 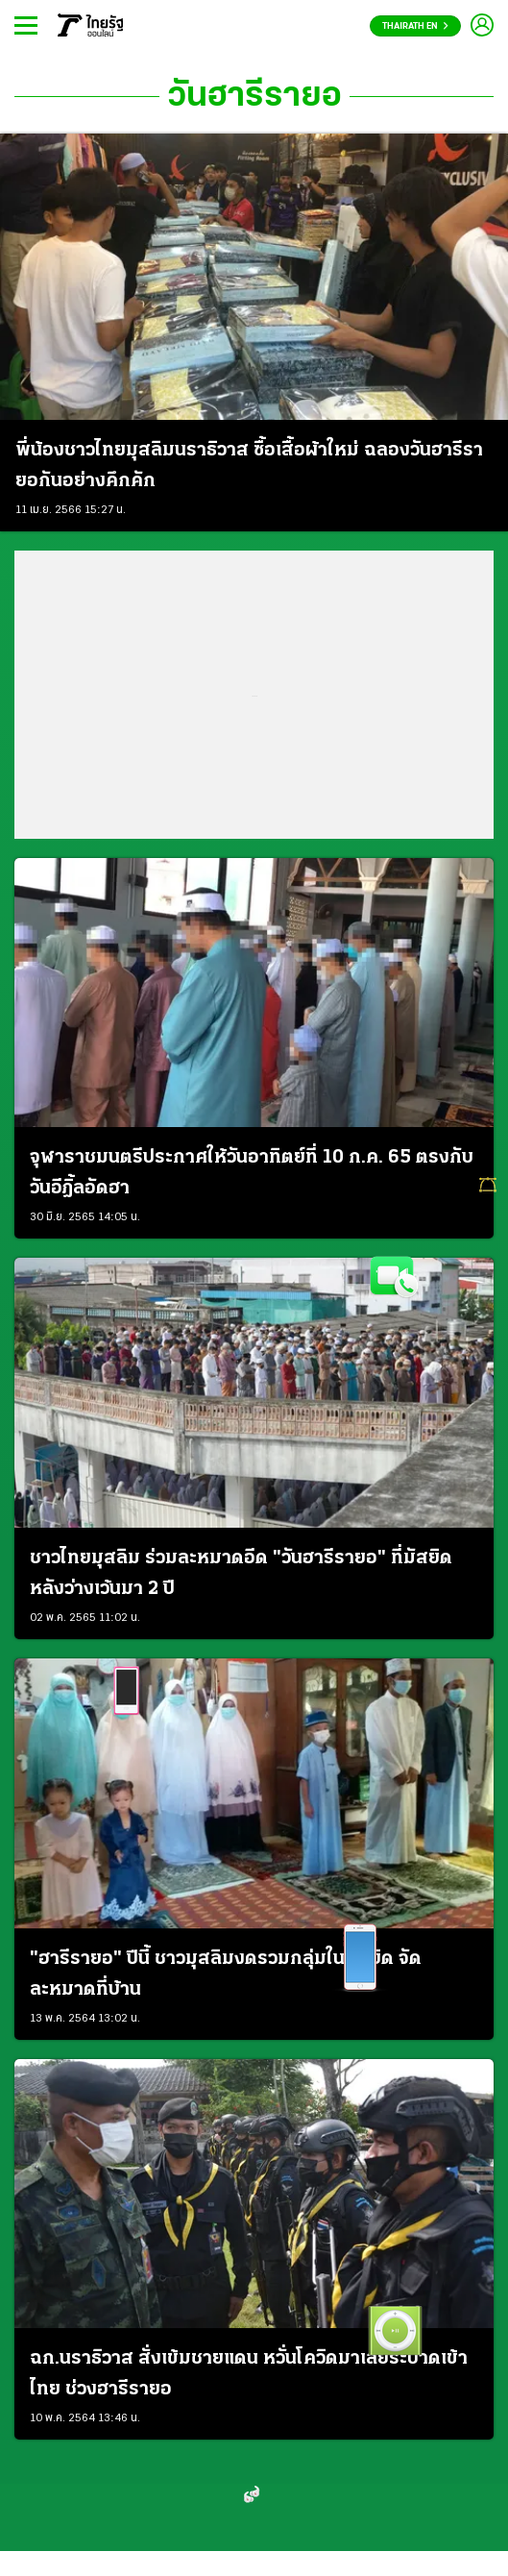 I want to click on access shape library in iMovie, so click(x=488, y=1185).